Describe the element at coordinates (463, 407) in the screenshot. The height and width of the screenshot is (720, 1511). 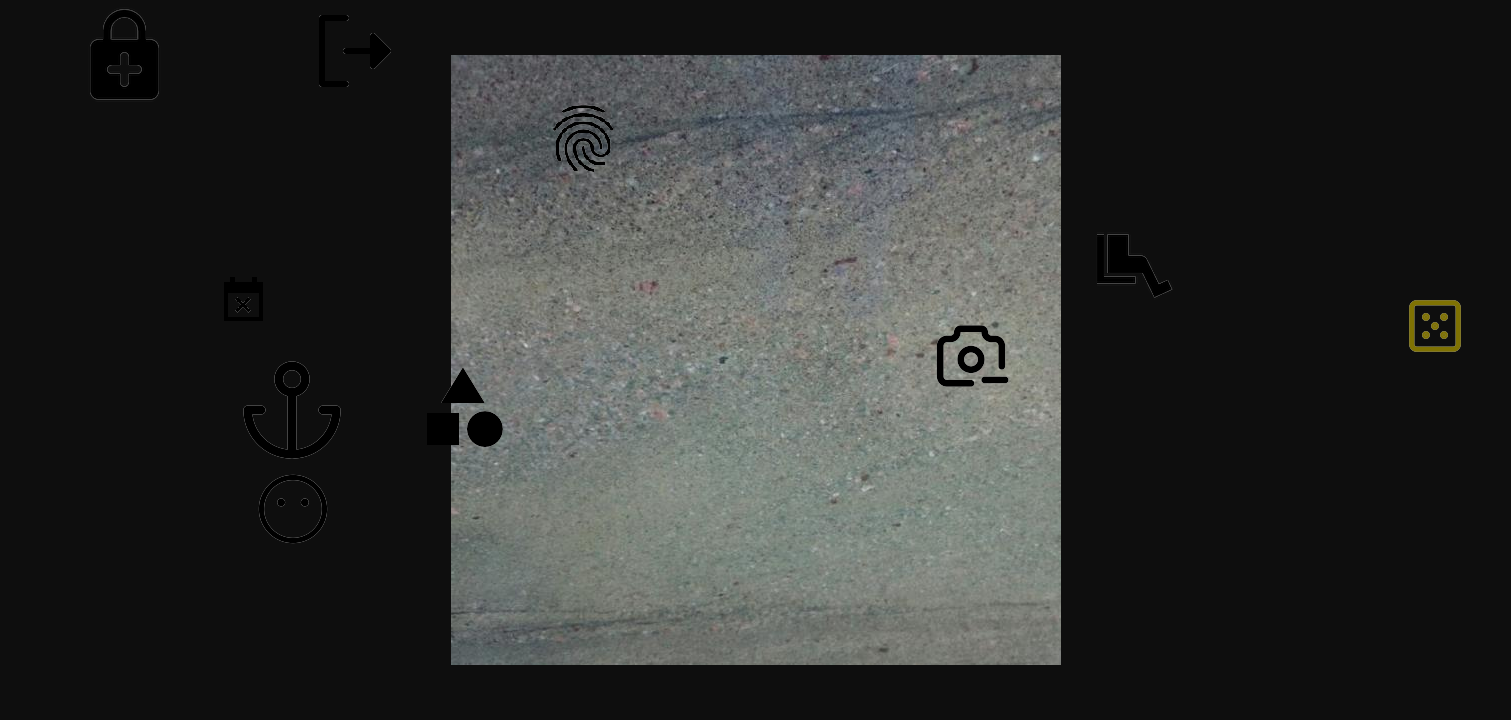
I see `browse or filter by category` at that location.